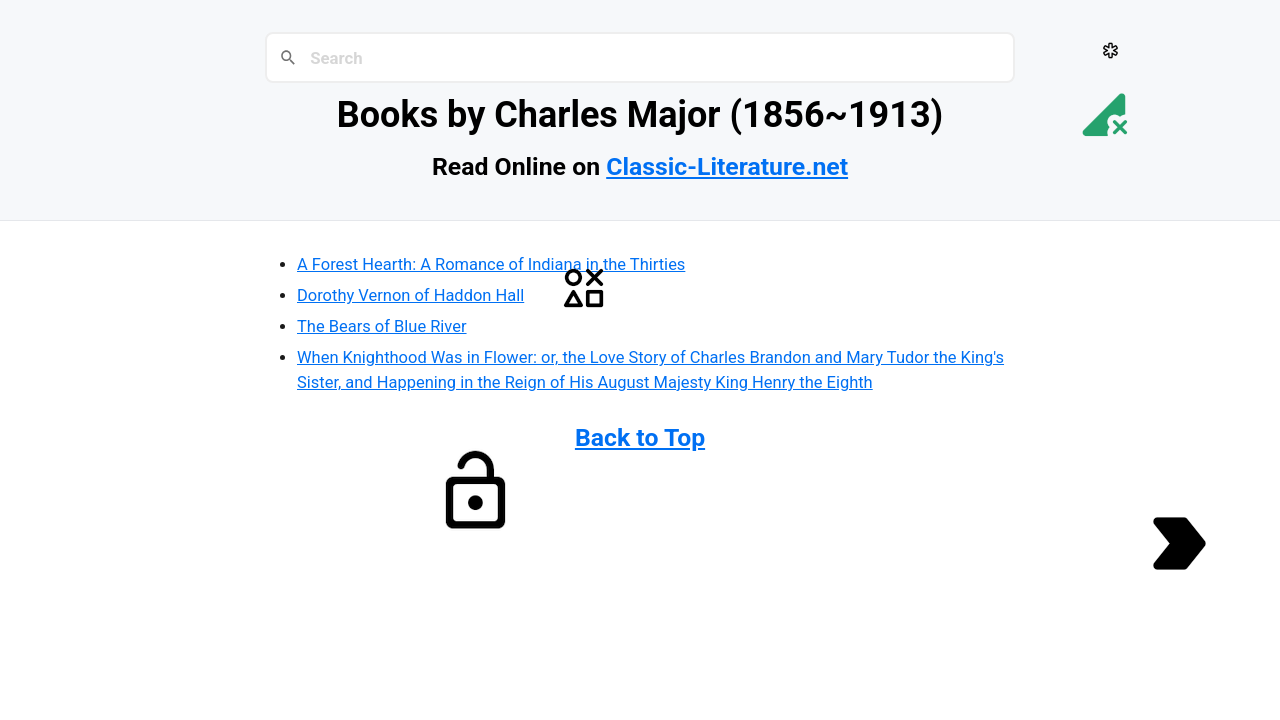 Image resolution: width=1280 pixels, height=720 pixels. Describe the element at coordinates (475, 491) in the screenshot. I see `indicates an unlocked or unsecured state` at that location.